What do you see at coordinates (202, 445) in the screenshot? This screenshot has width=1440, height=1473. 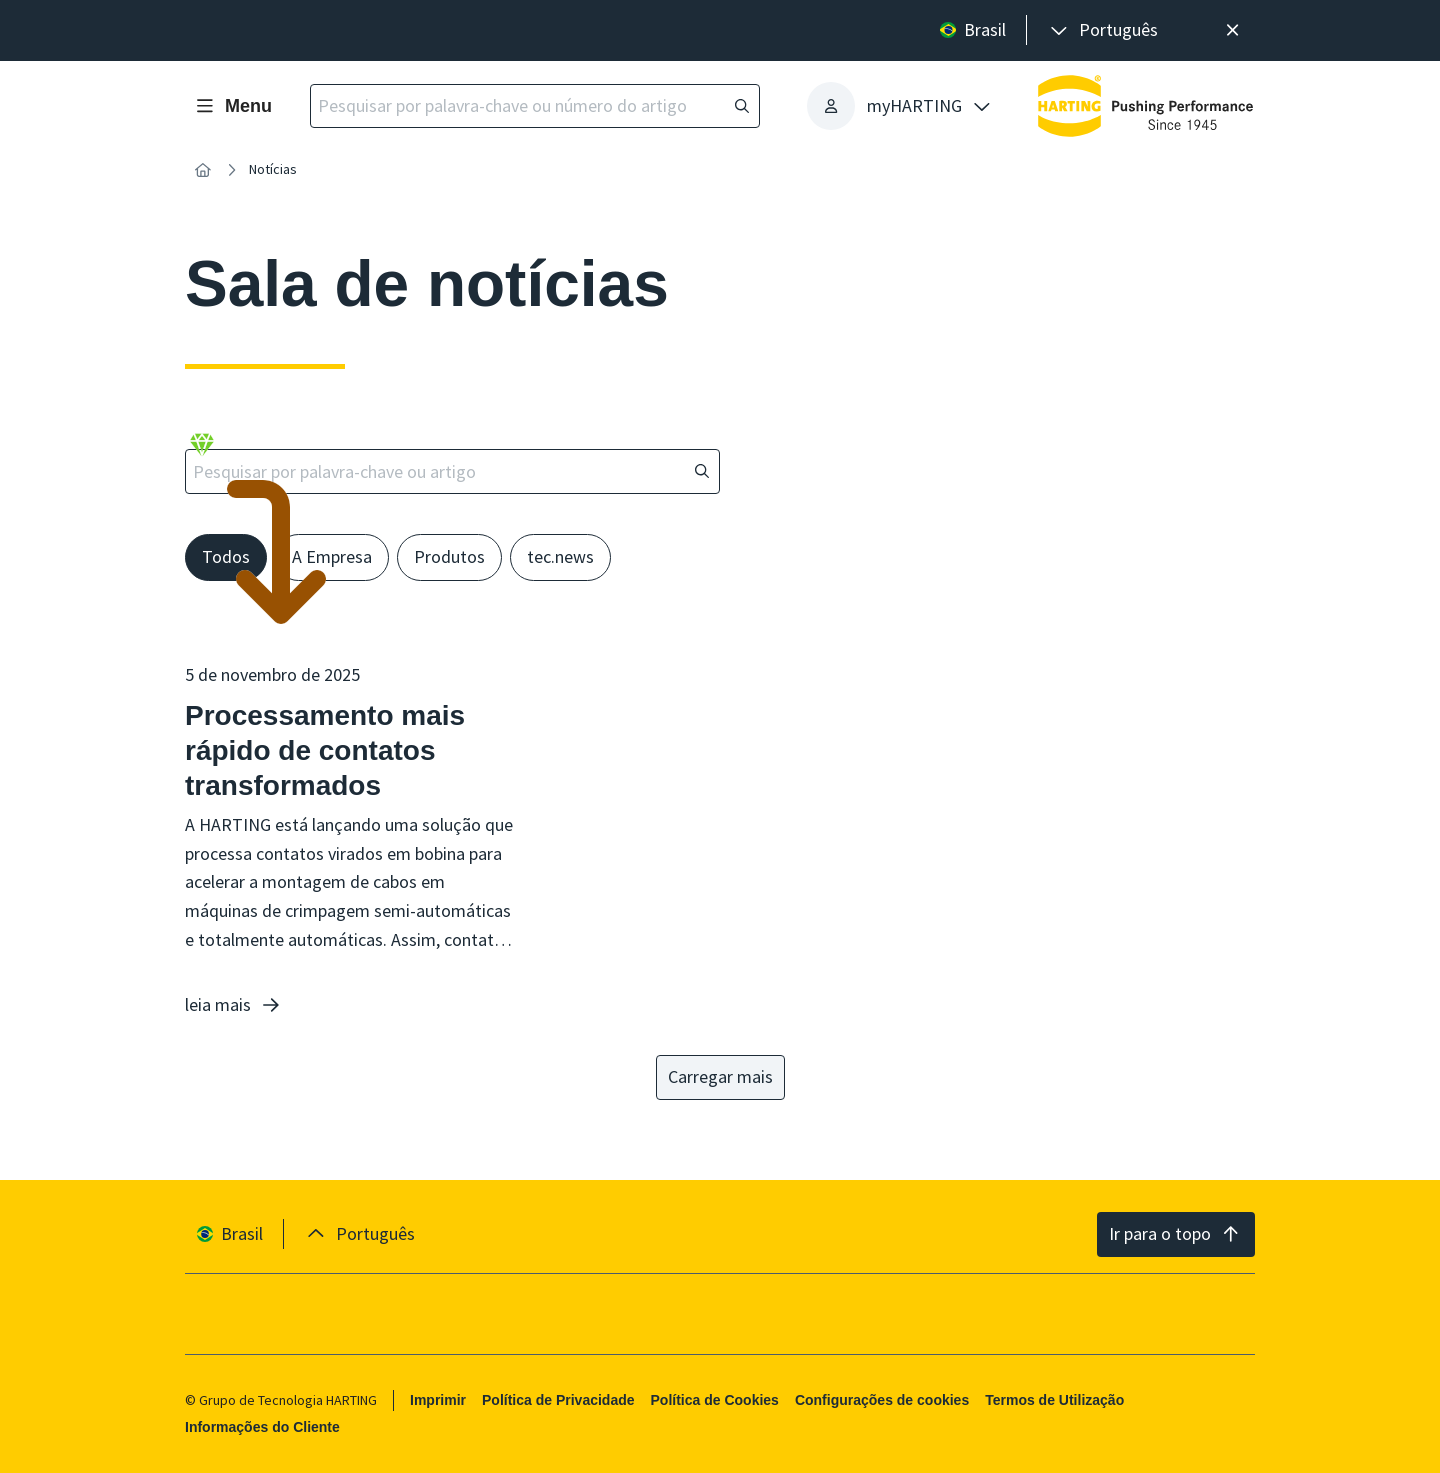 I see `indicates premium or pro membership status` at bounding box center [202, 445].